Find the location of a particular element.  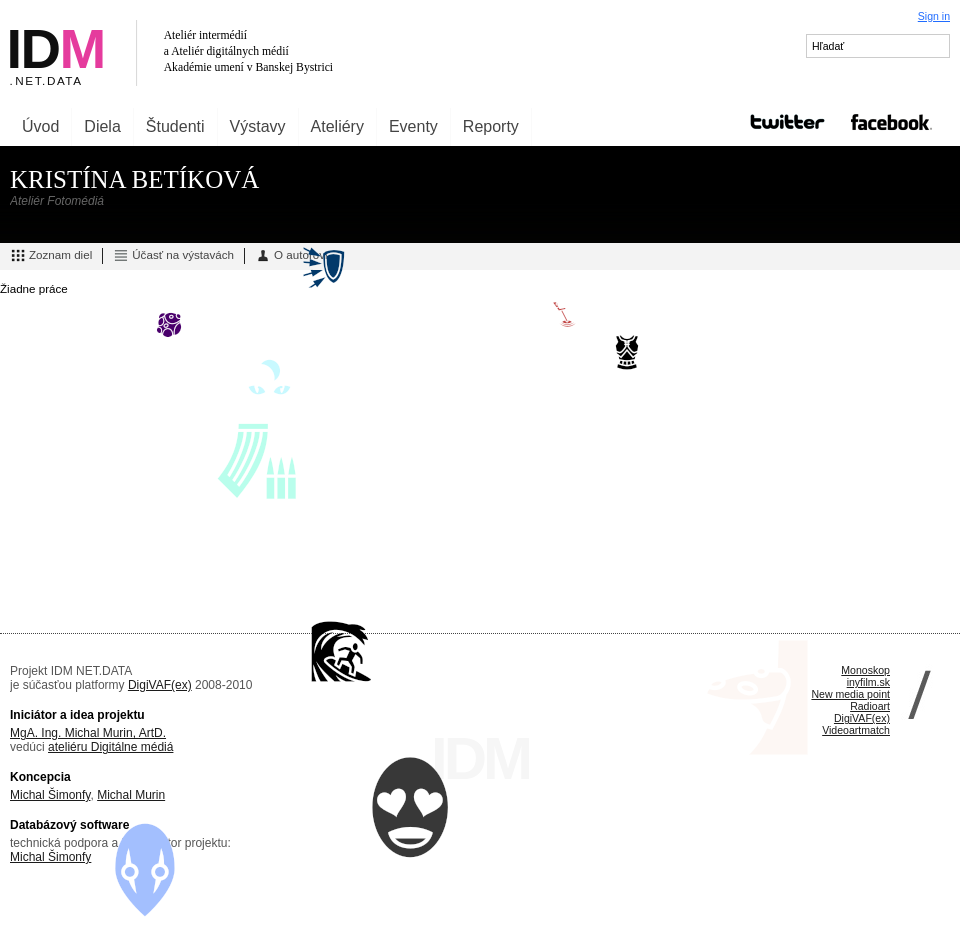

metal detector tool or feature is located at coordinates (564, 314).